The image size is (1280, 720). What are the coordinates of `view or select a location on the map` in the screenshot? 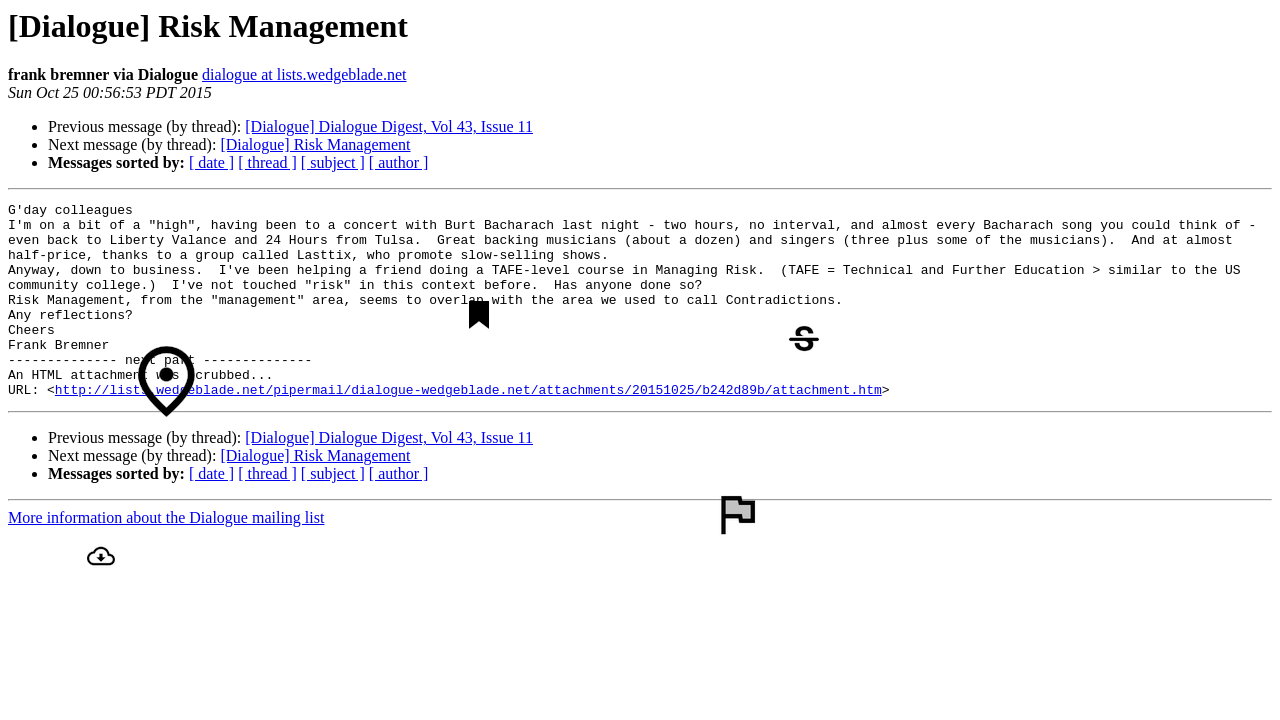 It's located at (166, 381).